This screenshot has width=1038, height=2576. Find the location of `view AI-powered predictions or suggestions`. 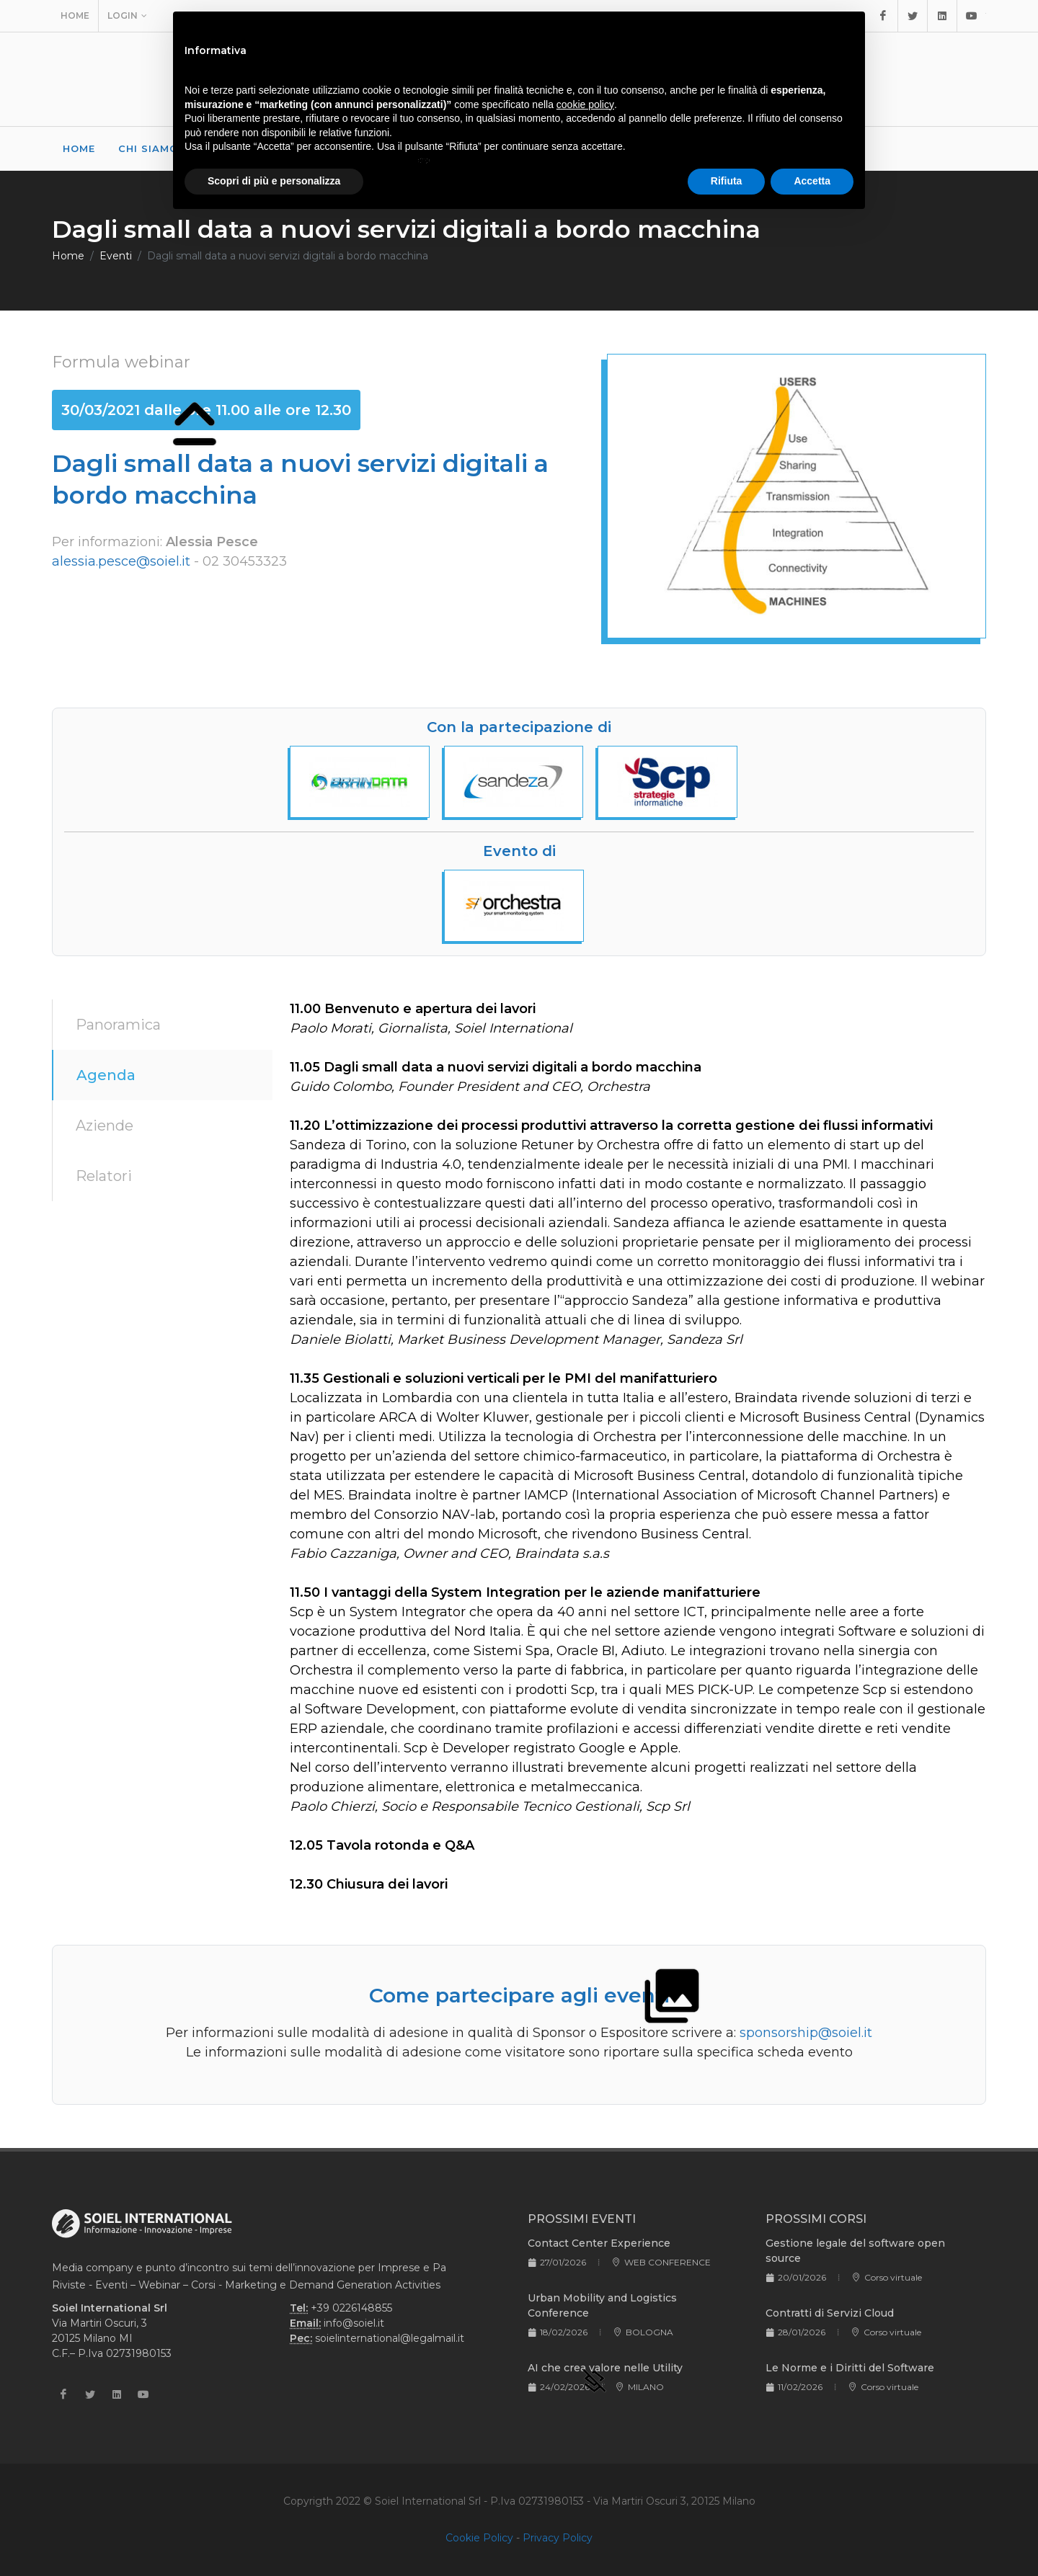

view AI-powered predictions or suggestions is located at coordinates (424, 161).